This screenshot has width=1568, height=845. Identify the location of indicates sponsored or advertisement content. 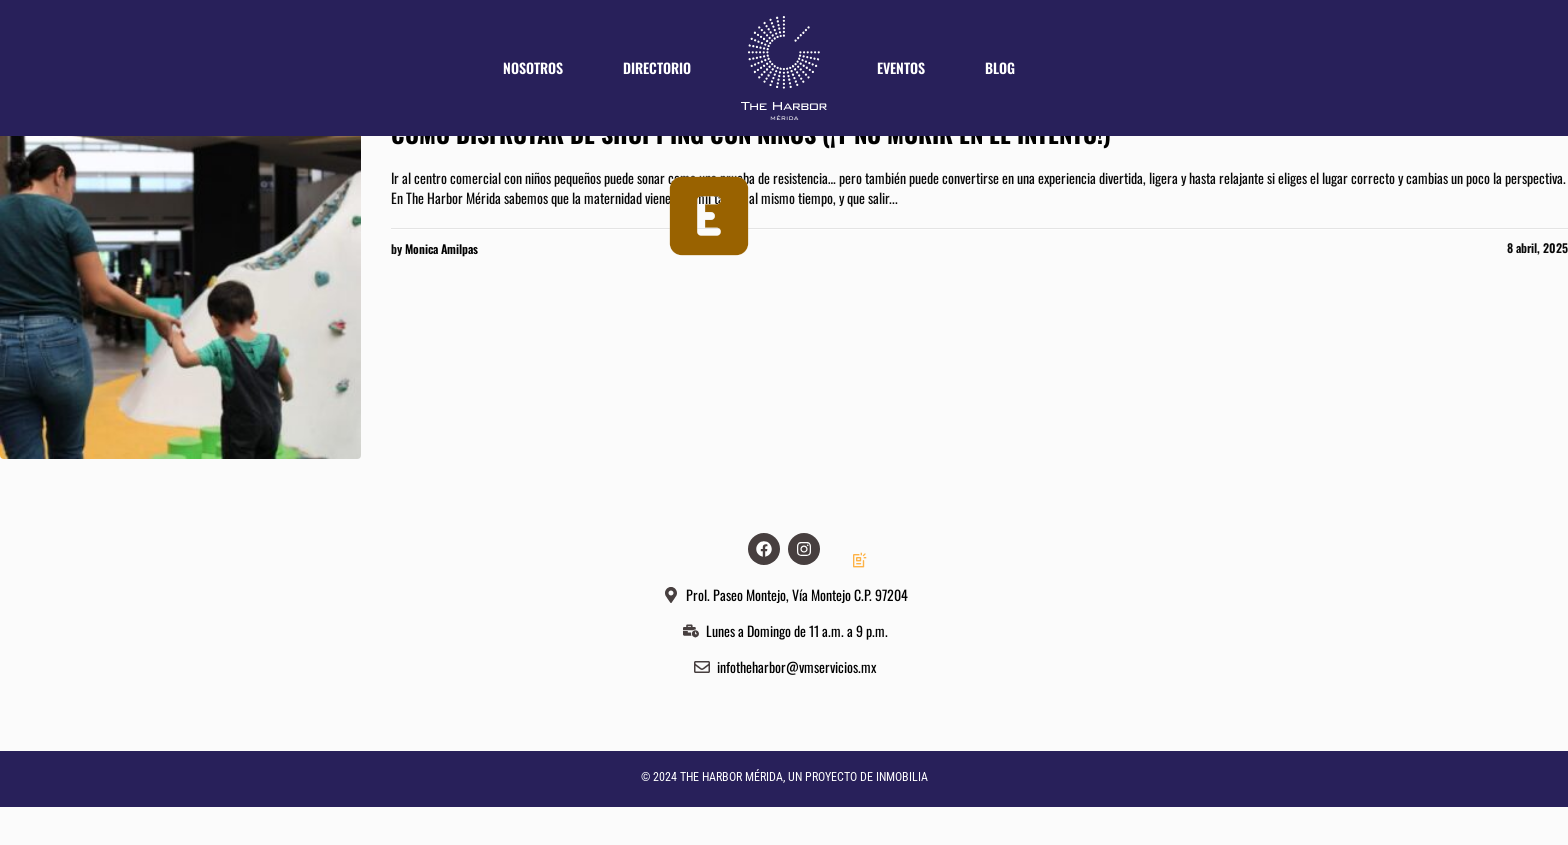
(859, 560).